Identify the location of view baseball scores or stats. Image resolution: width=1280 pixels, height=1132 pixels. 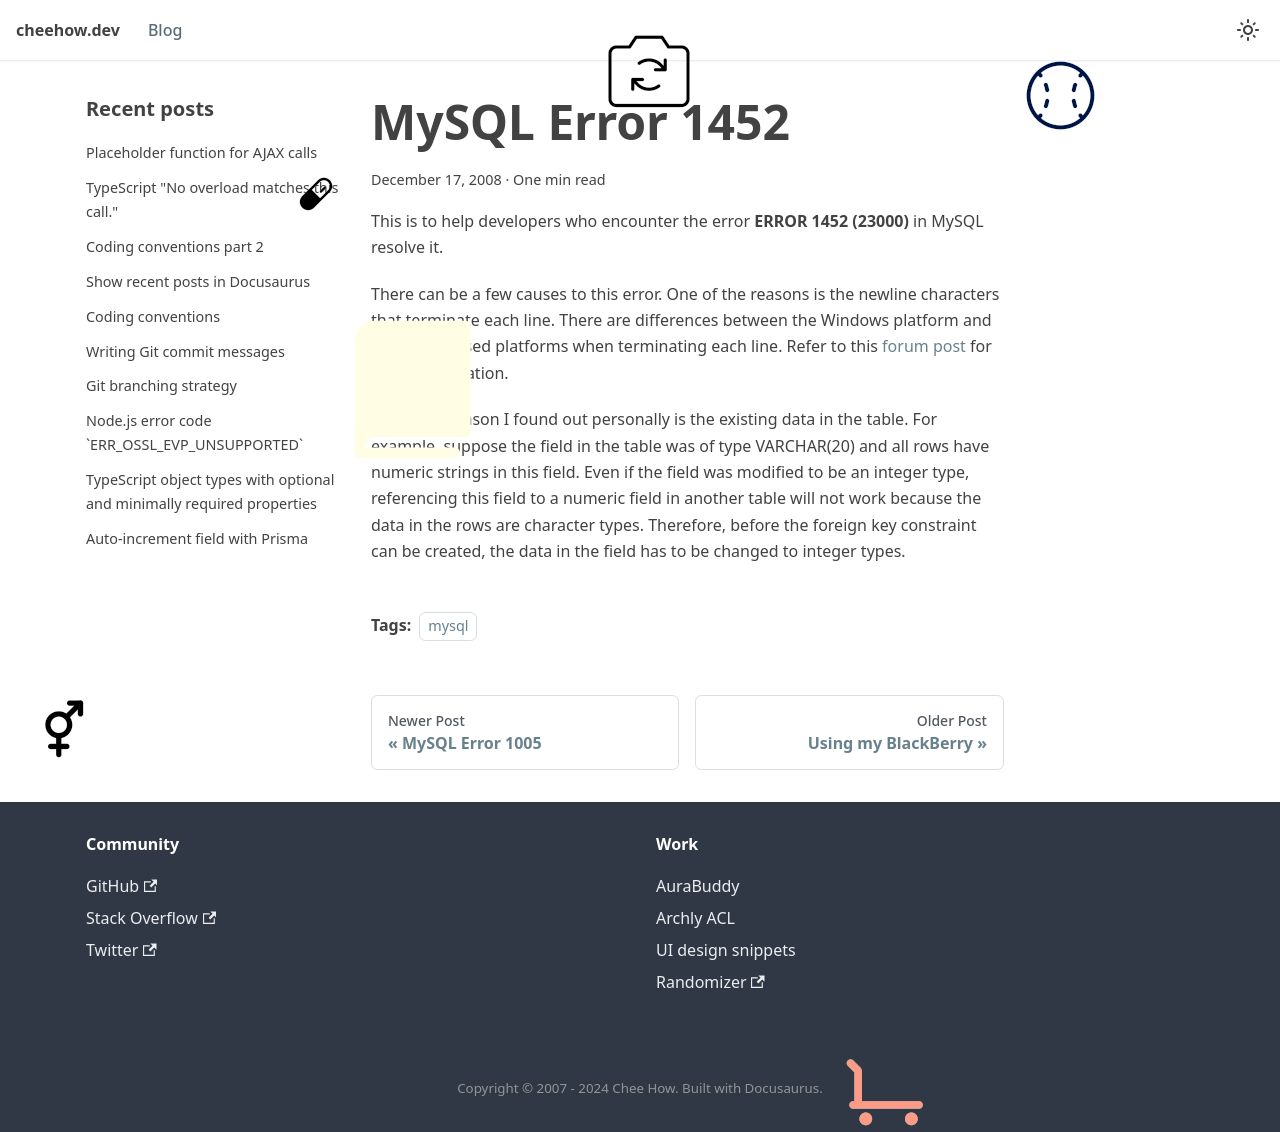
(1060, 95).